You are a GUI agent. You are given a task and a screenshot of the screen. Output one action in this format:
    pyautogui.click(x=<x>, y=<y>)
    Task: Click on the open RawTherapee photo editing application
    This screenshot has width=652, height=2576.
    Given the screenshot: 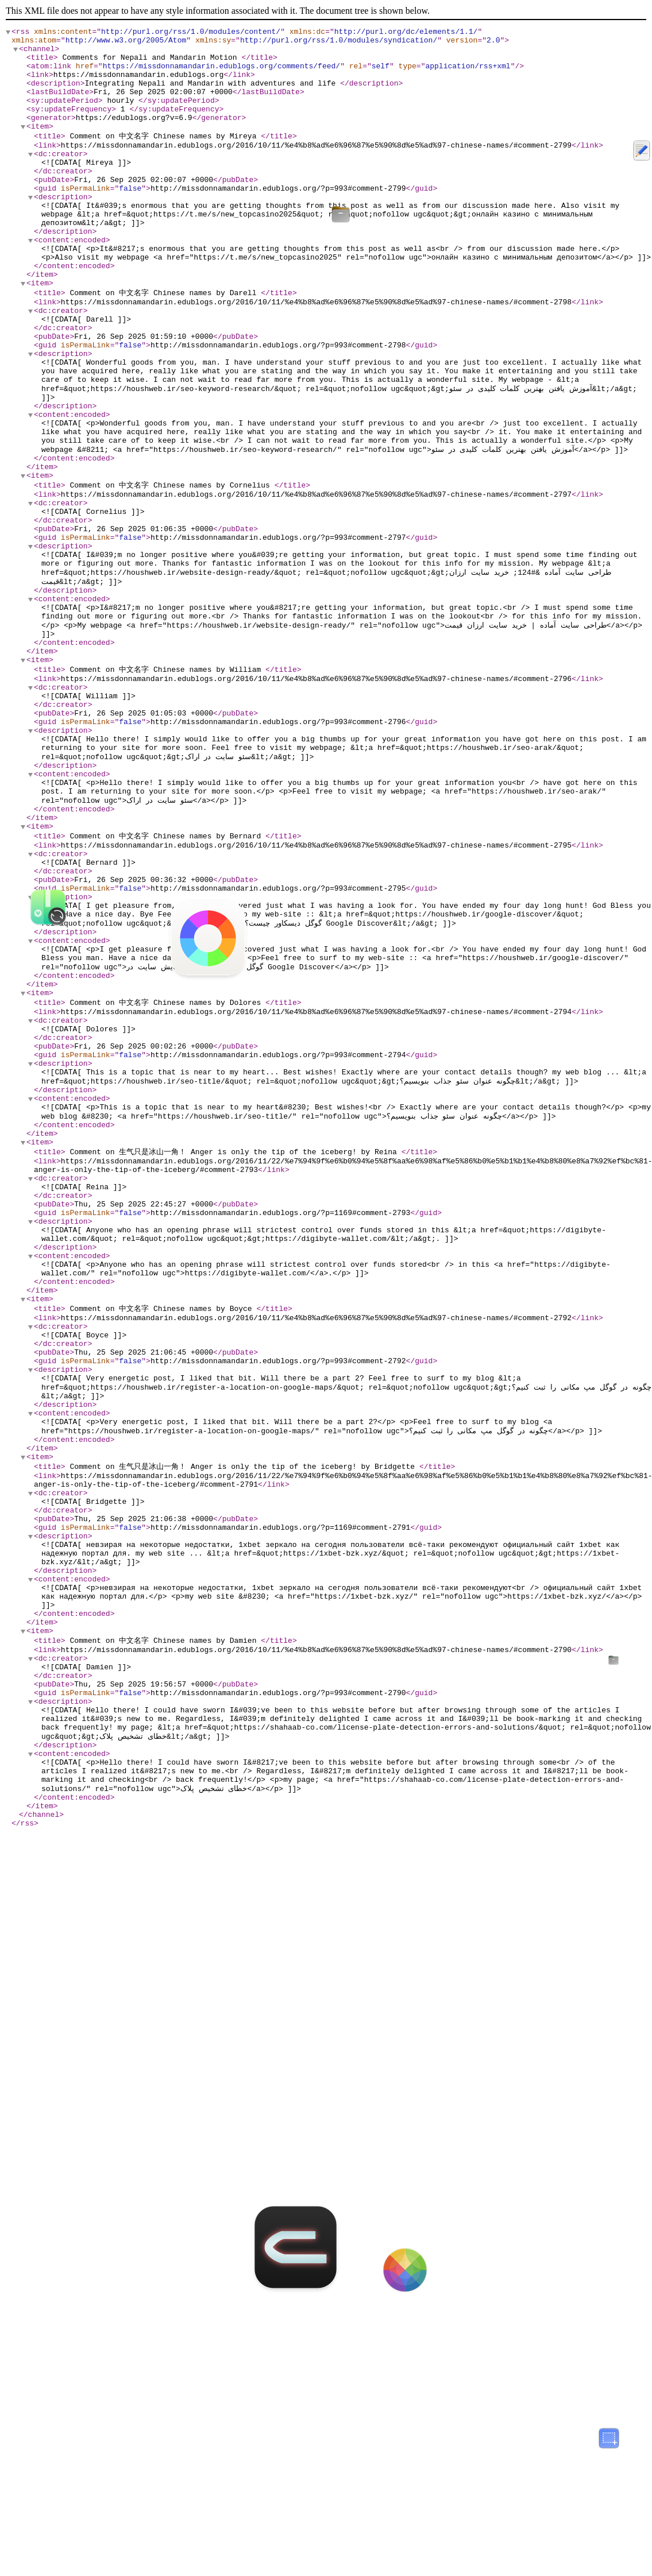 What is the action you would take?
    pyautogui.click(x=208, y=938)
    